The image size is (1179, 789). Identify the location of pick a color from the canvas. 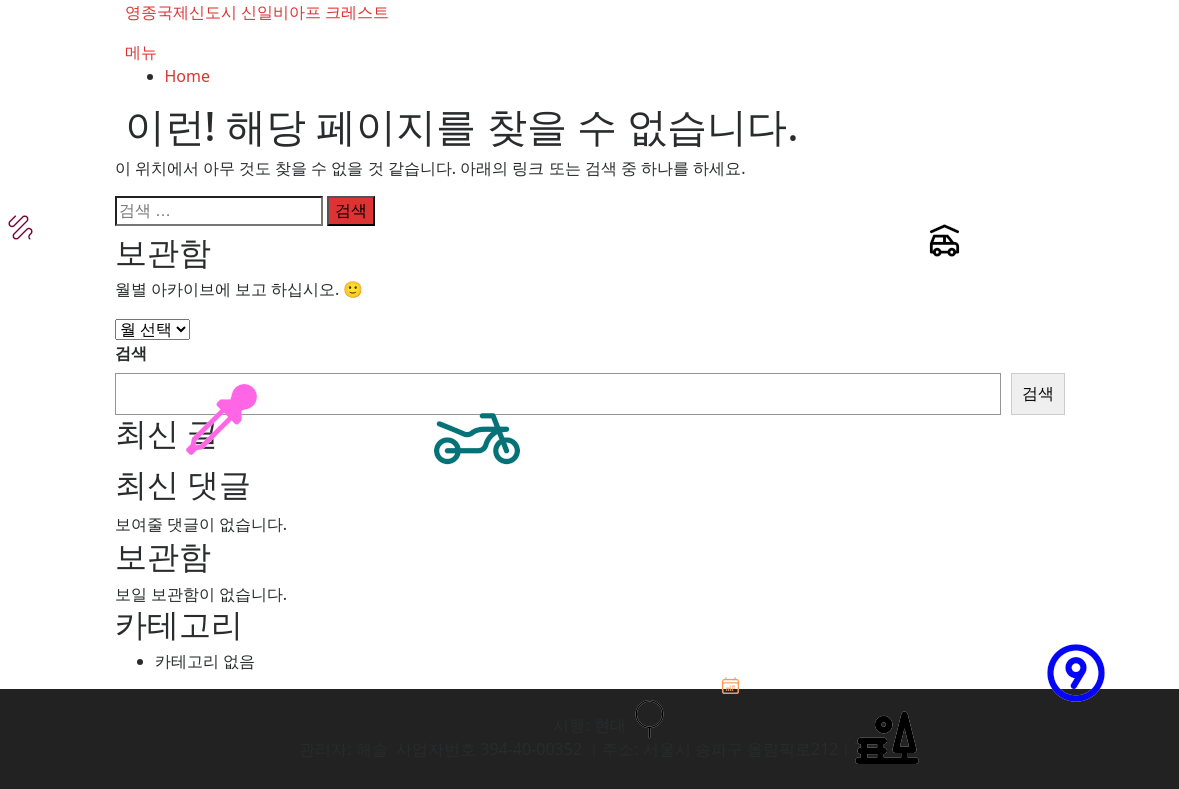
(221, 419).